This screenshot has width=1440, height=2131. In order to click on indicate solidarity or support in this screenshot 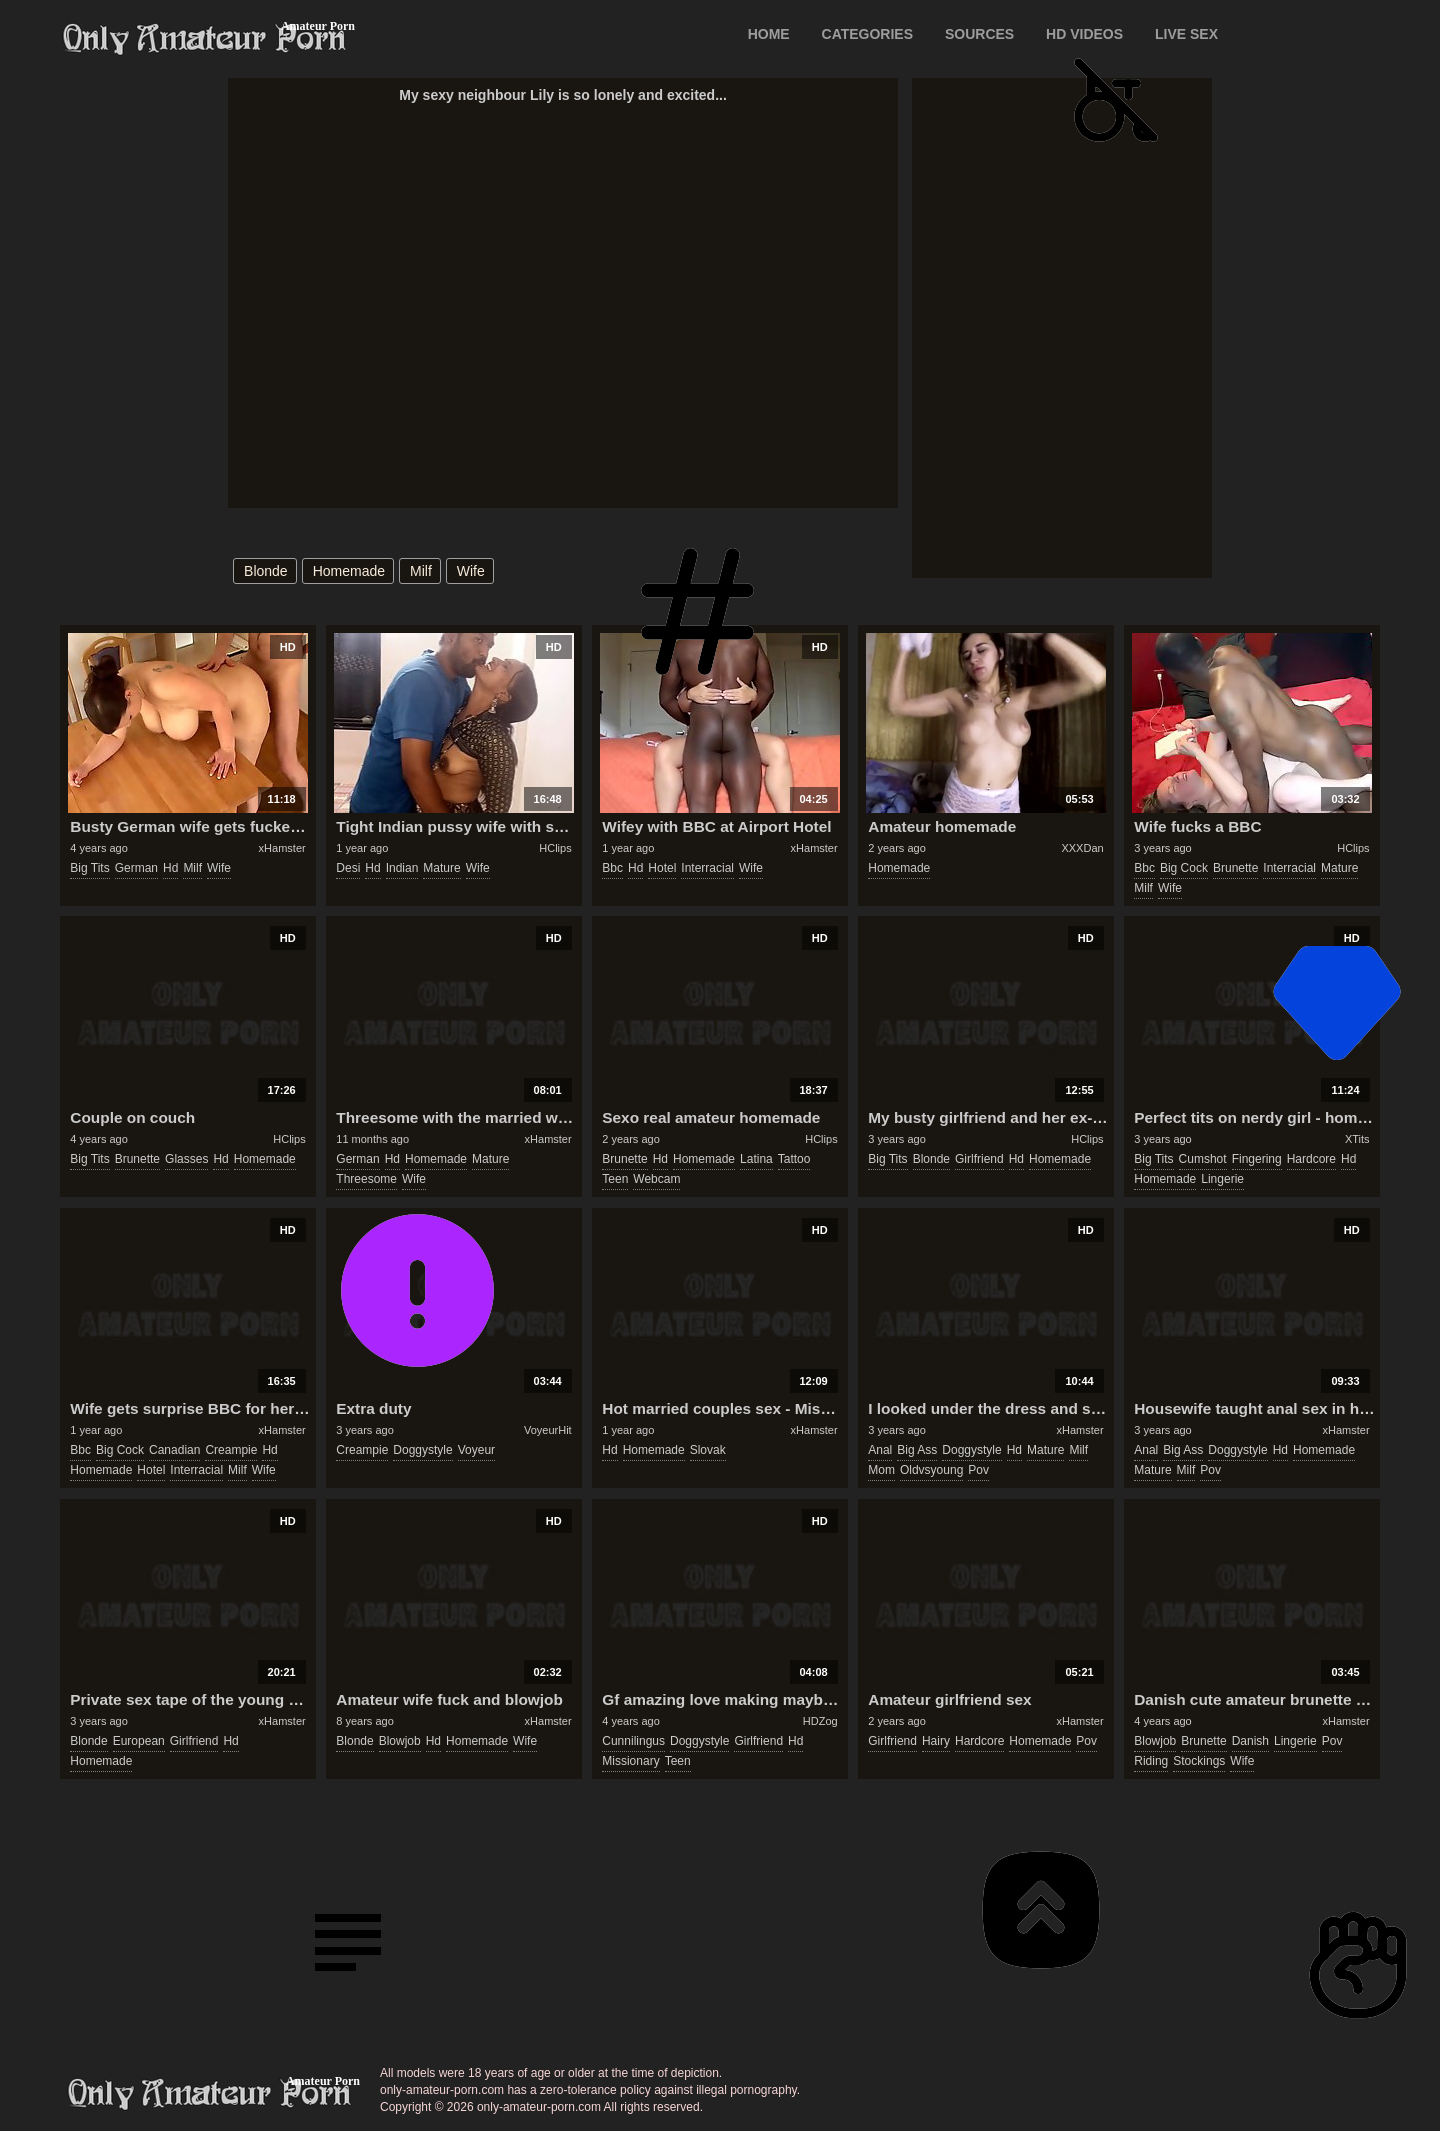, I will do `click(1358, 1965)`.